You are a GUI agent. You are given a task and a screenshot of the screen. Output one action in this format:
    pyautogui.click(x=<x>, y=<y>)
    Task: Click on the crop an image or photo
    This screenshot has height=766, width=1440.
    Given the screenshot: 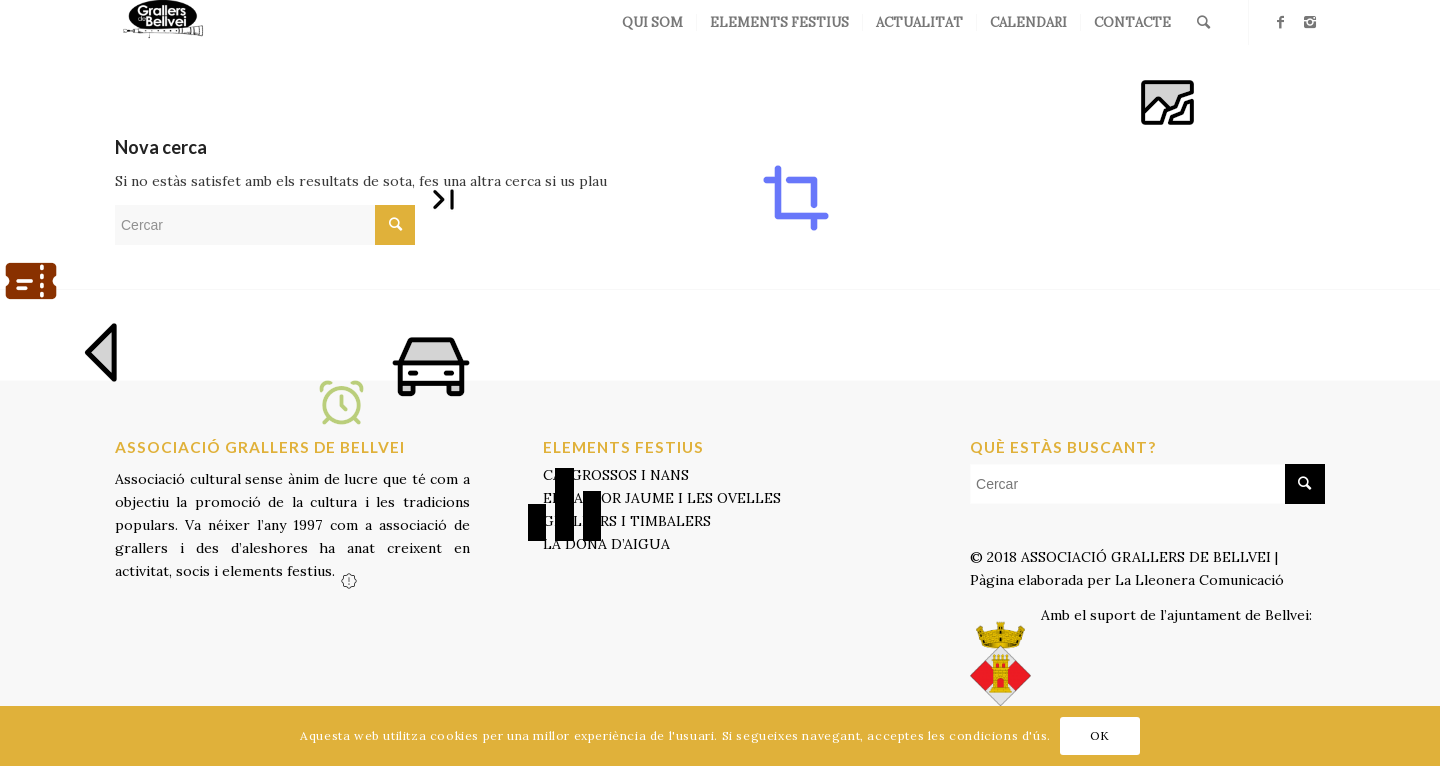 What is the action you would take?
    pyautogui.click(x=796, y=198)
    